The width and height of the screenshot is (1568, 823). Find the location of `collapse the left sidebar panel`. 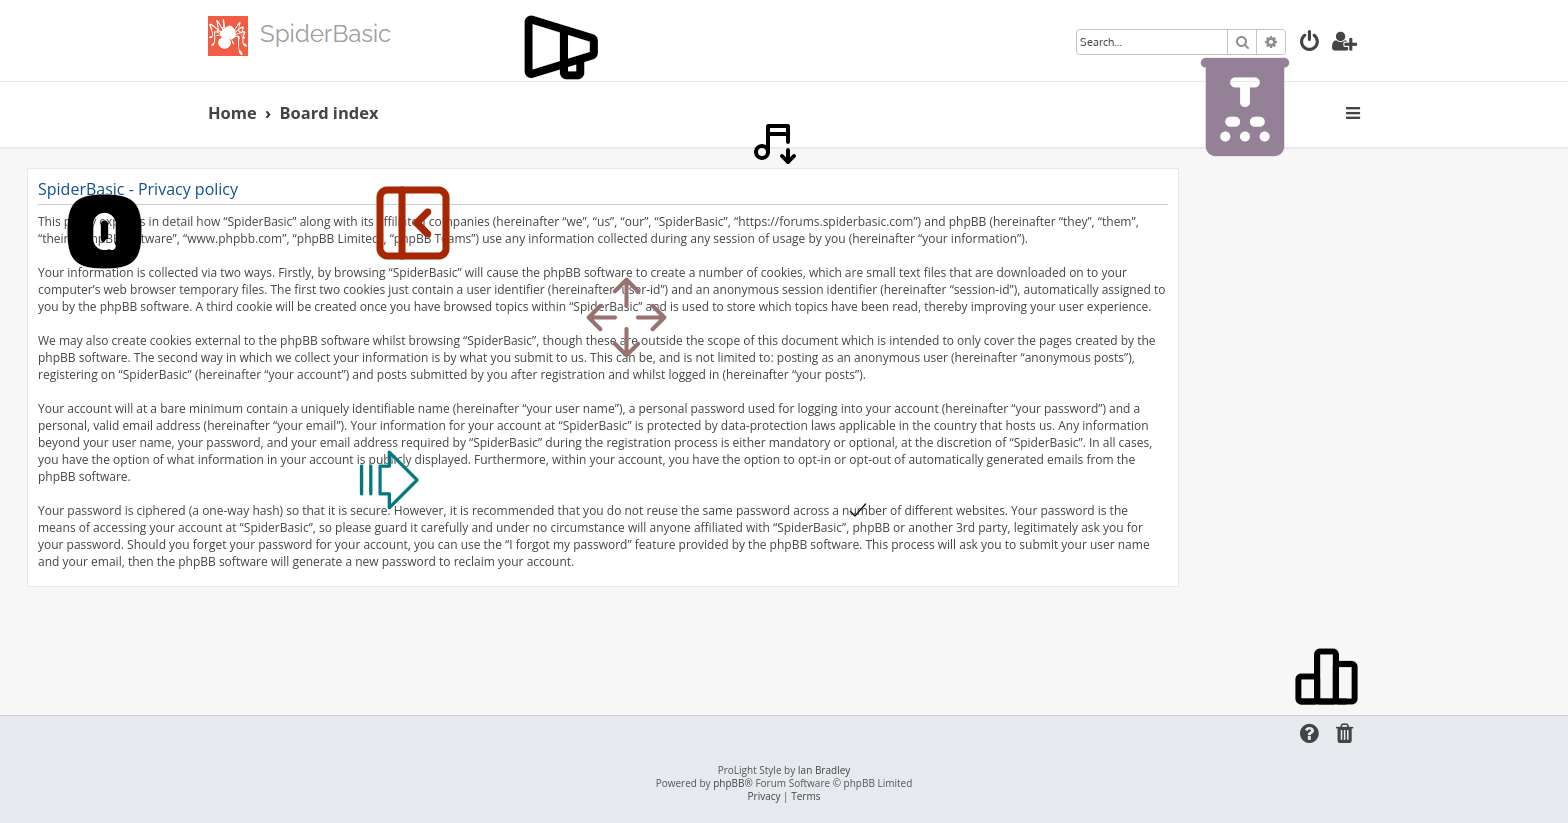

collapse the left sidebar panel is located at coordinates (413, 223).